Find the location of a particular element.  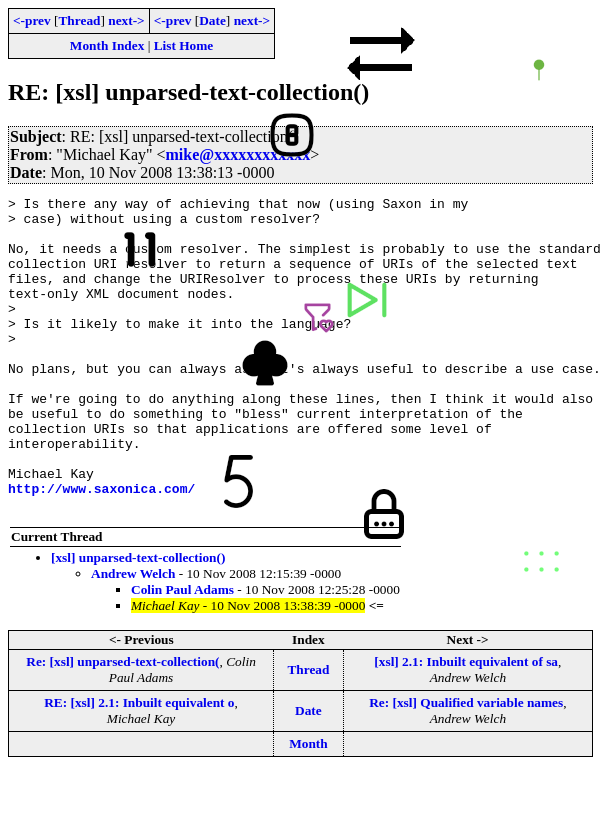

skip to the next track is located at coordinates (367, 300).